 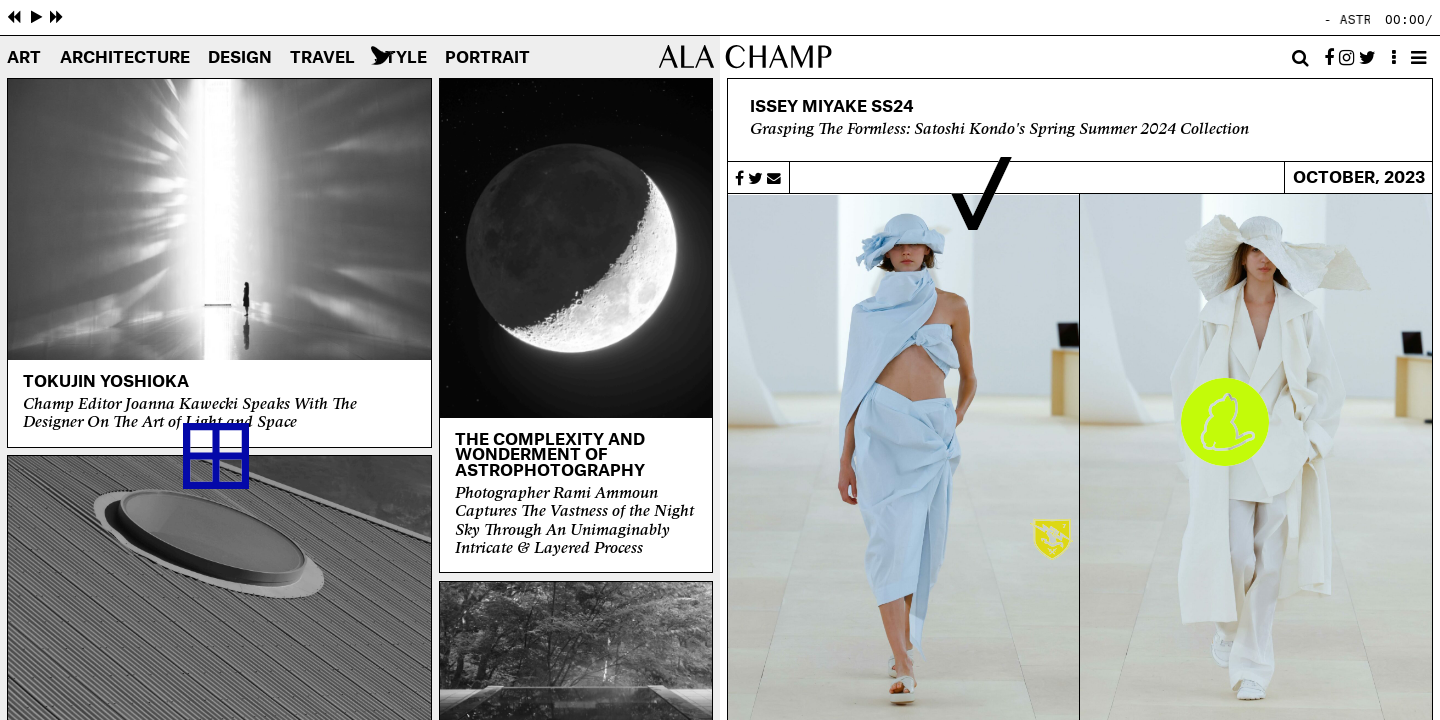 What do you see at coordinates (216, 456) in the screenshot?
I see `sign in with Microsoft account` at bounding box center [216, 456].